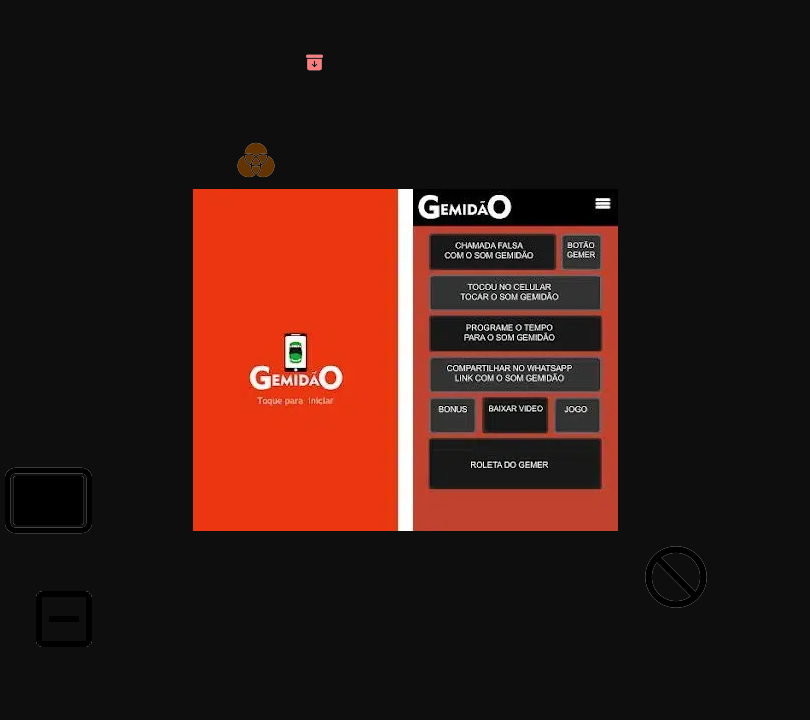  Describe the element at coordinates (48, 500) in the screenshot. I see `switch to landscape orientation` at that location.